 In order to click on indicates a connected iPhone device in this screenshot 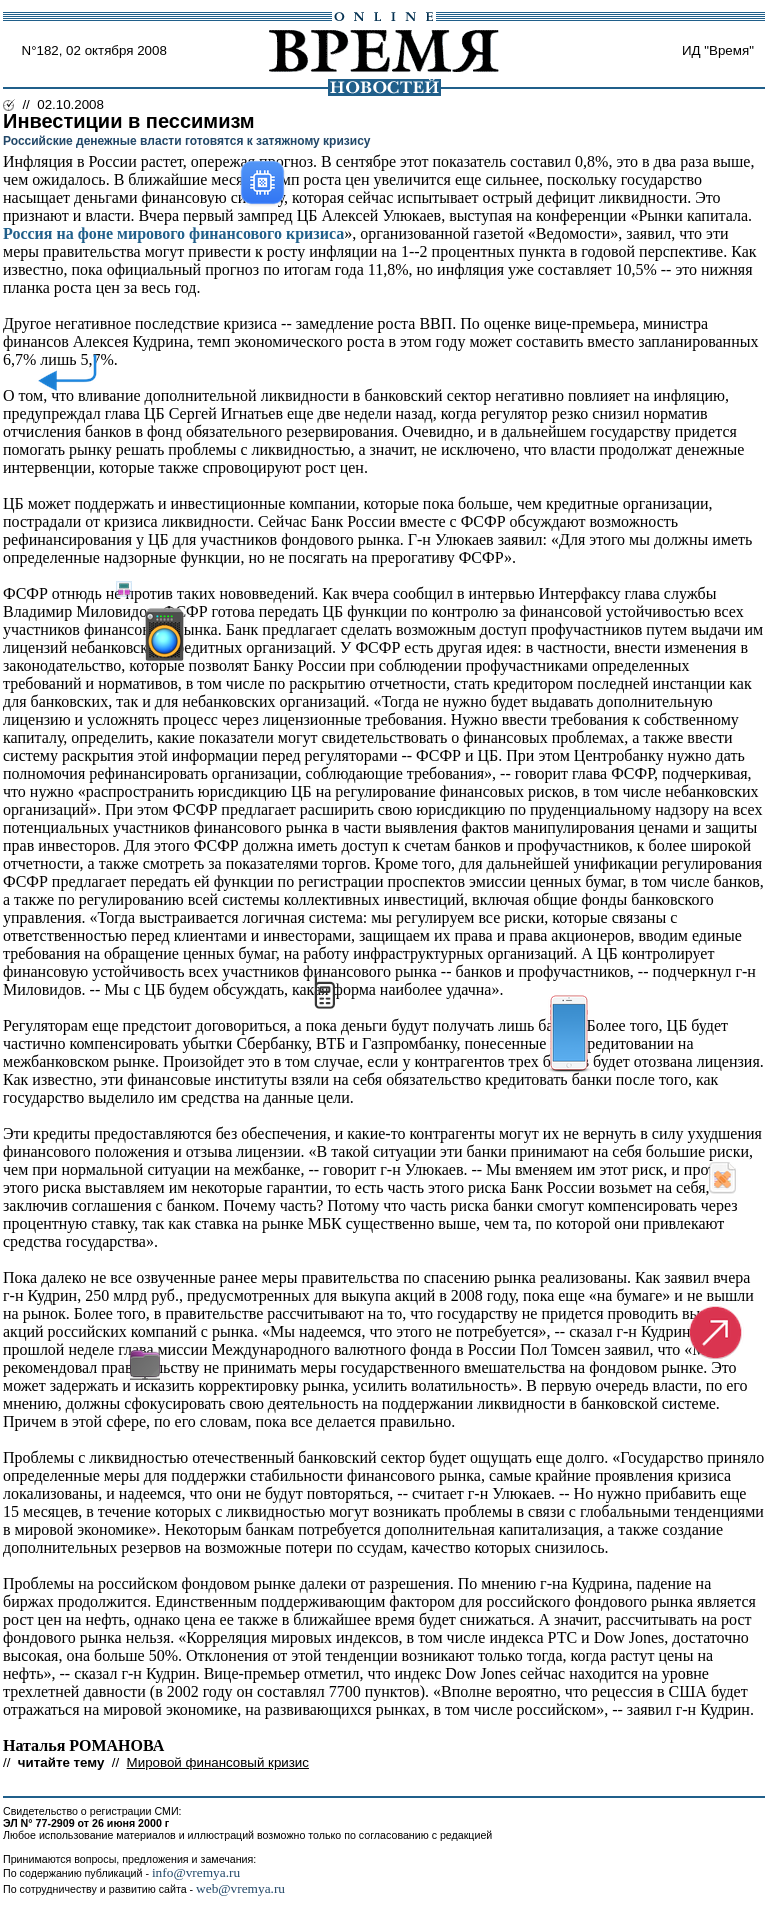, I will do `click(569, 1034)`.